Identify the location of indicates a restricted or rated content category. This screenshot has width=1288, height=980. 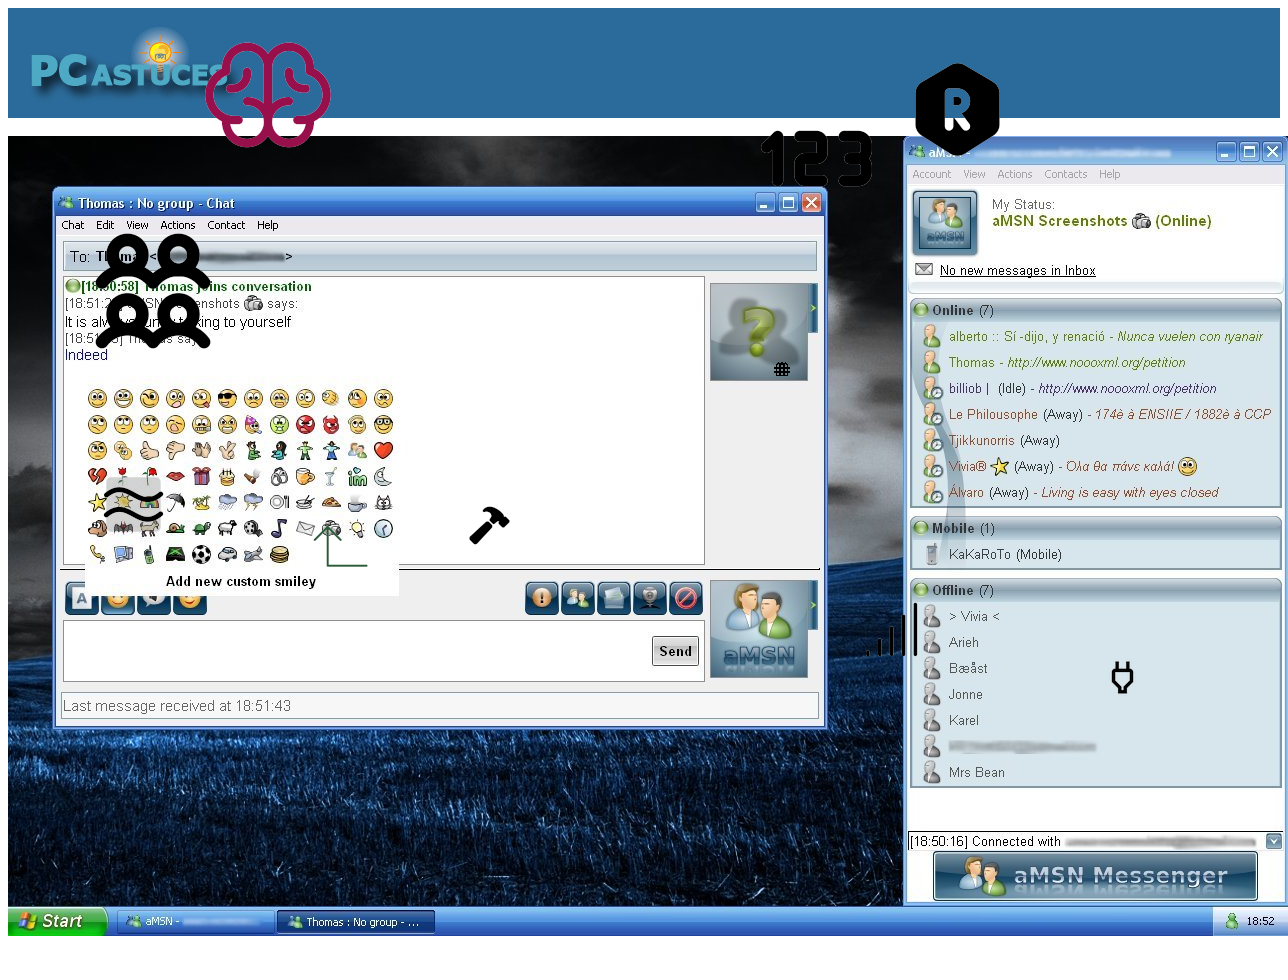
(957, 109).